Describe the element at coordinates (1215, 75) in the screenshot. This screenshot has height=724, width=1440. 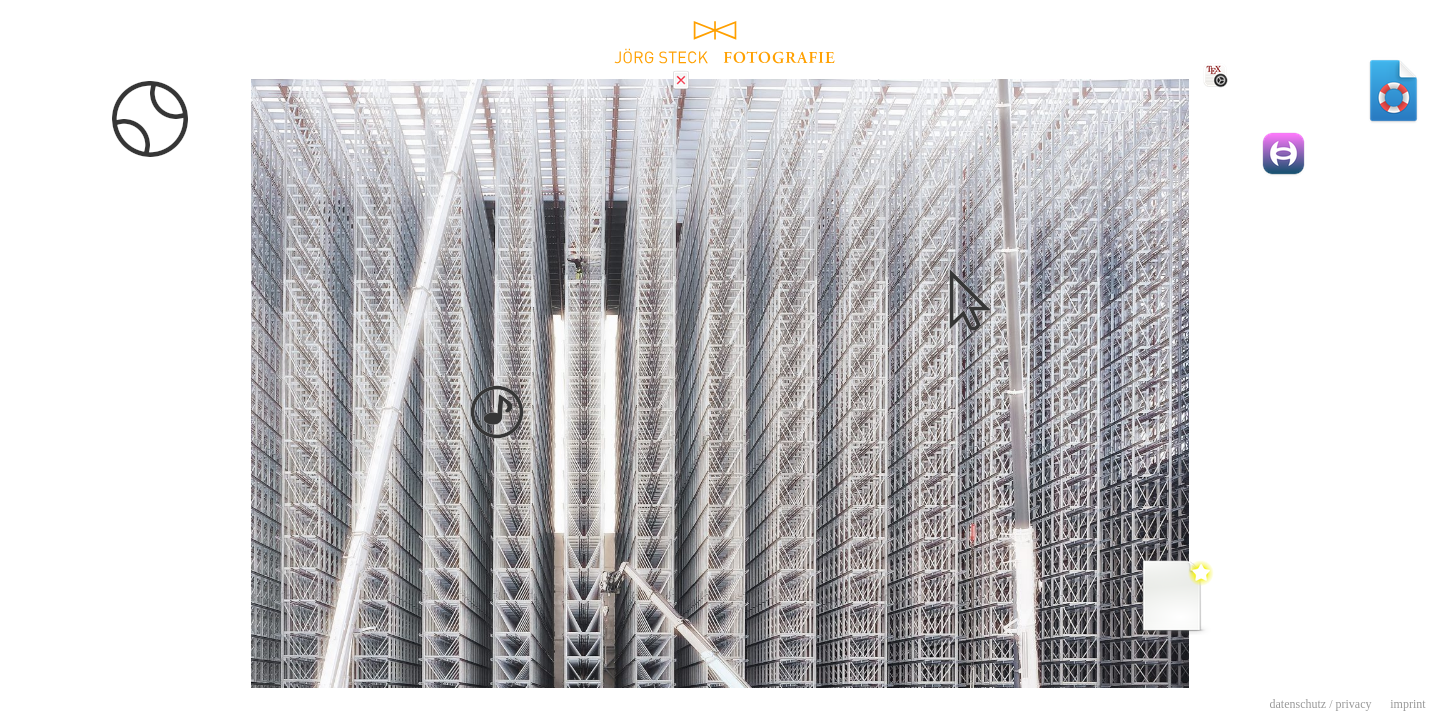
I see `open miktex console for managing tex distributions` at that location.